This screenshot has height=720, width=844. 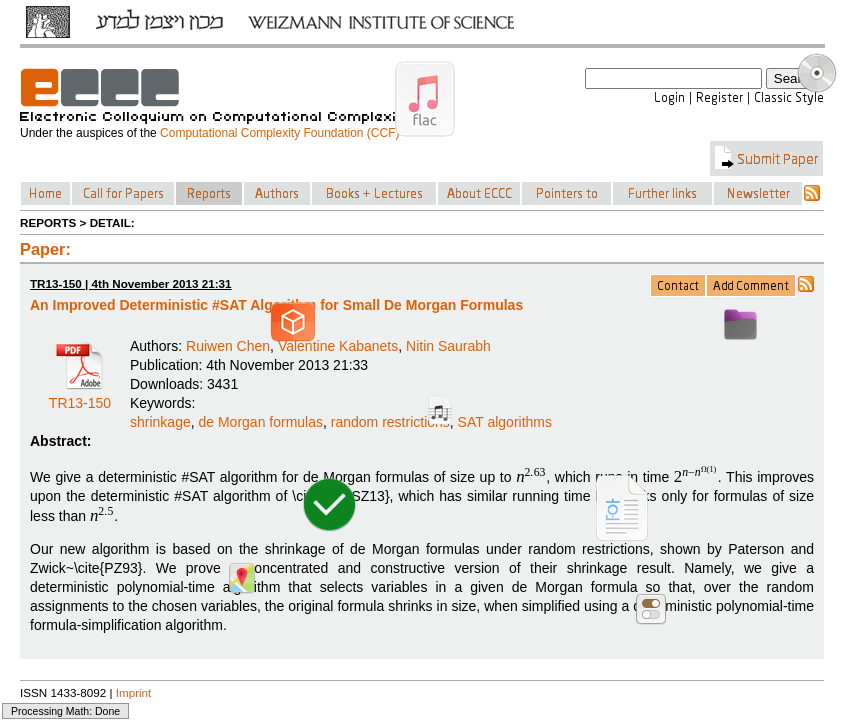 What do you see at coordinates (425, 99) in the screenshot?
I see `a FLAC audio file` at bounding box center [425, 99].